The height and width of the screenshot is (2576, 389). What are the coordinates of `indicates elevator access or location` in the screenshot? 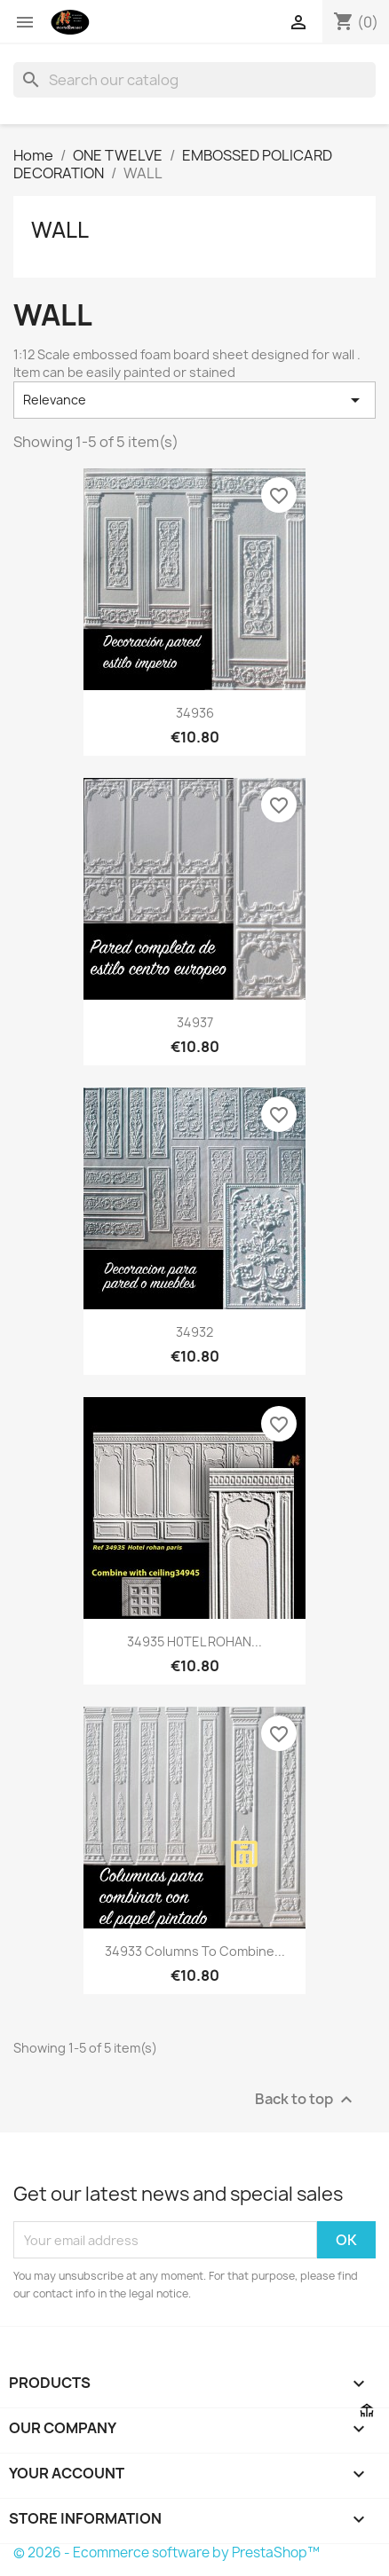 It's located at (244, 1854).